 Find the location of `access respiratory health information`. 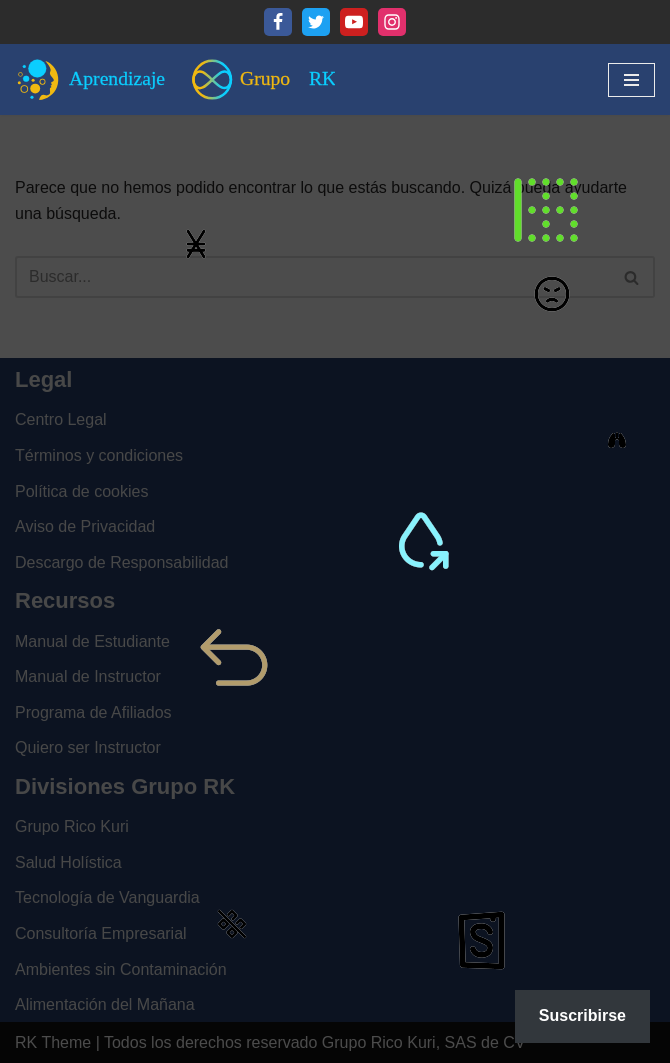

access respiratory health information is located at coordinates (617, 440).